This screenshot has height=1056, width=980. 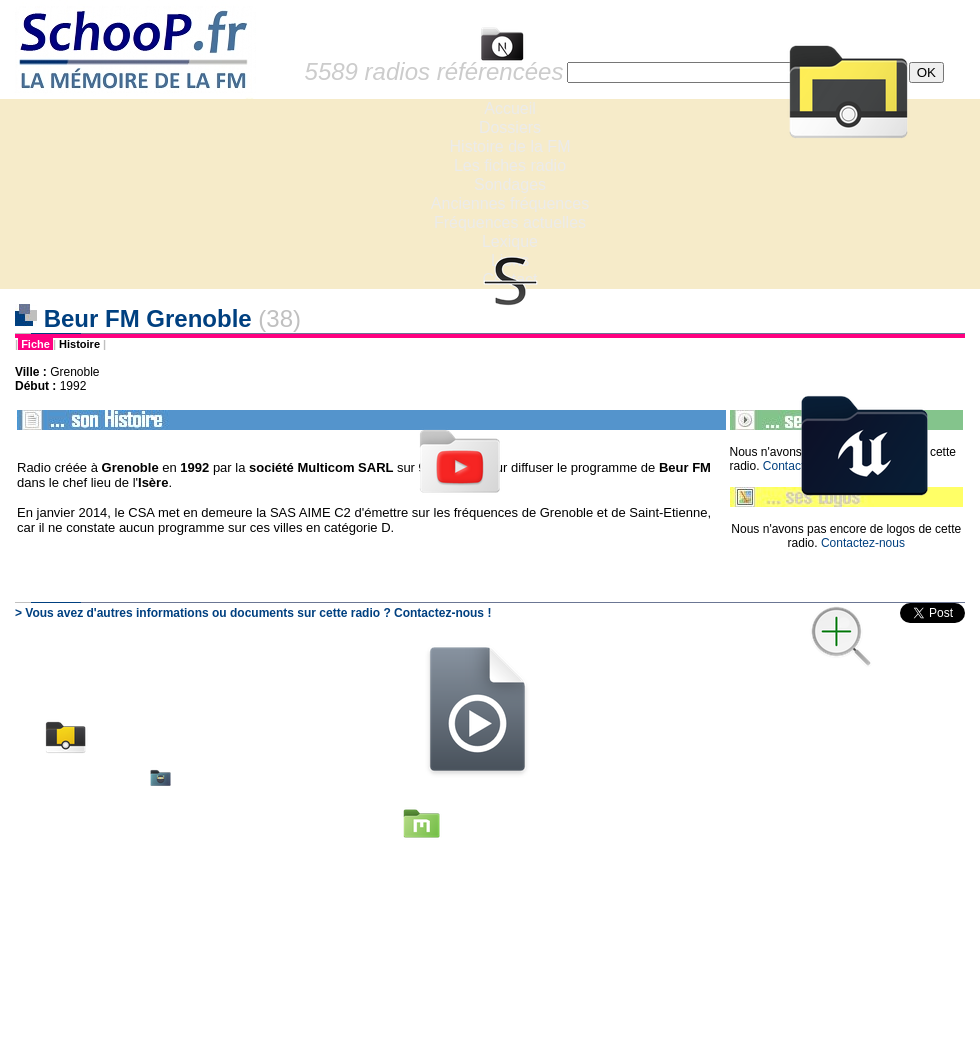 What do you see at coordinates (848, 95) in the screenshot?
I see `folder for pokémon ultra ball collection or game assets` at bounding box center [848, 95].